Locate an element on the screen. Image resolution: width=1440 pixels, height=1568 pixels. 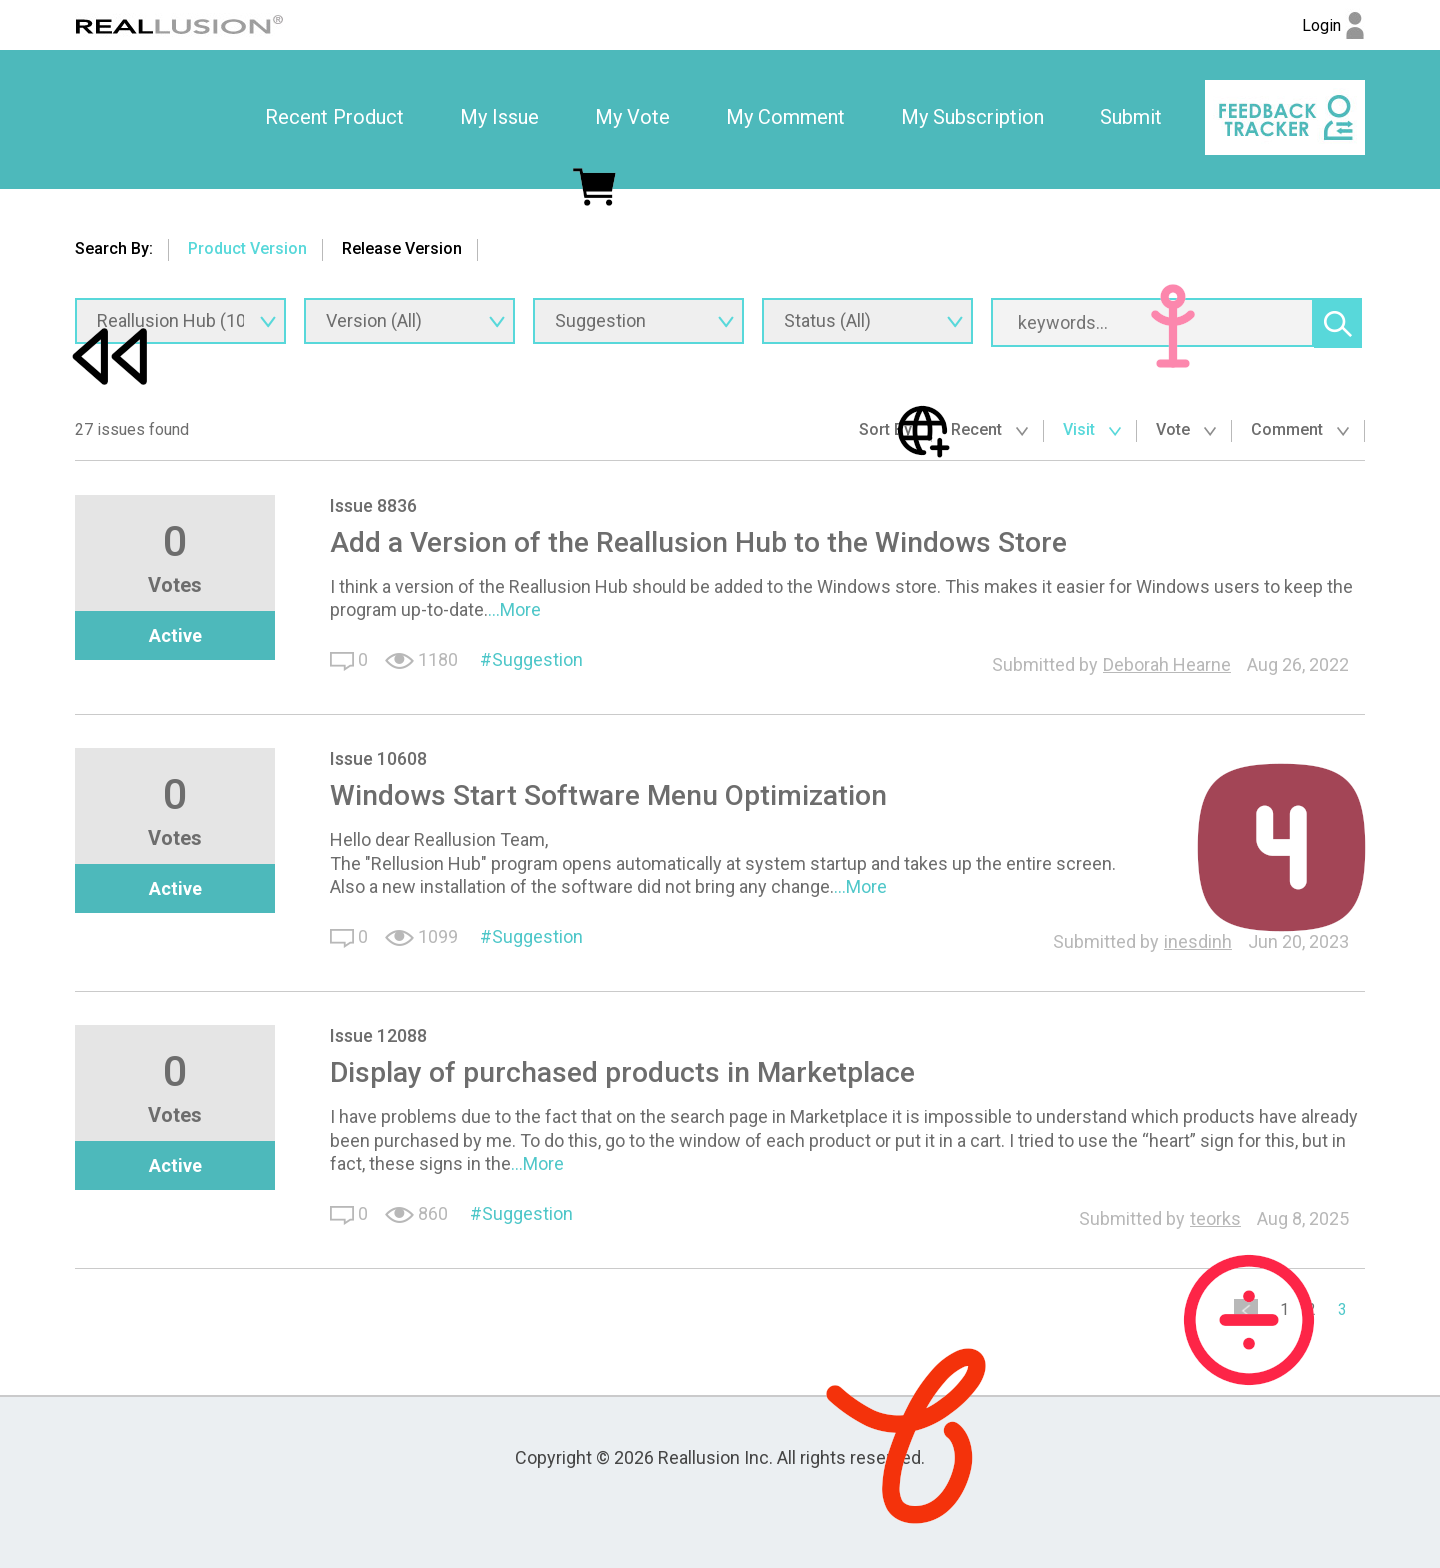
add a new language or region is located at coordinates (922, 430).